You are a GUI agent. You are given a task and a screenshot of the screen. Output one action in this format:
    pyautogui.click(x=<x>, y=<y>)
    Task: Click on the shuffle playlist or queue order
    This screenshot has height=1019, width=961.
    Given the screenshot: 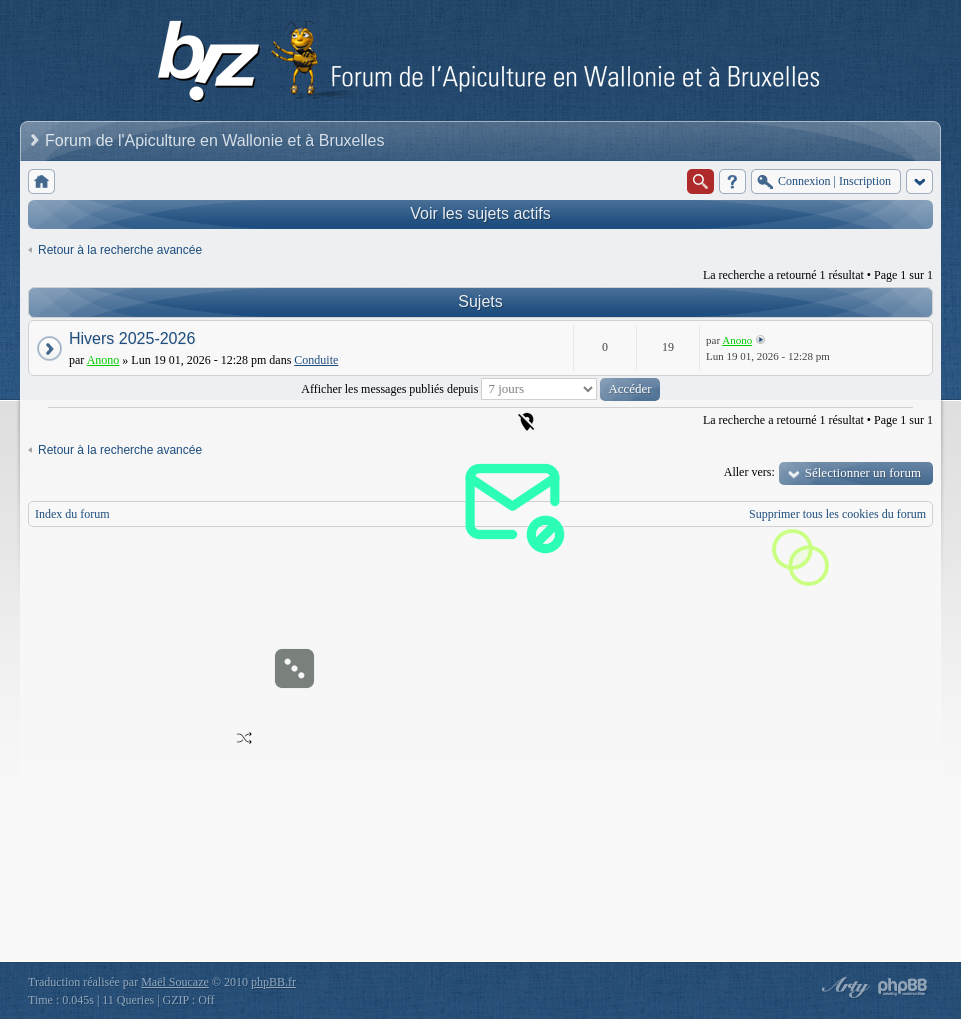 What is the action you would take?
    pyautogui.click(x=244, y=738)
    